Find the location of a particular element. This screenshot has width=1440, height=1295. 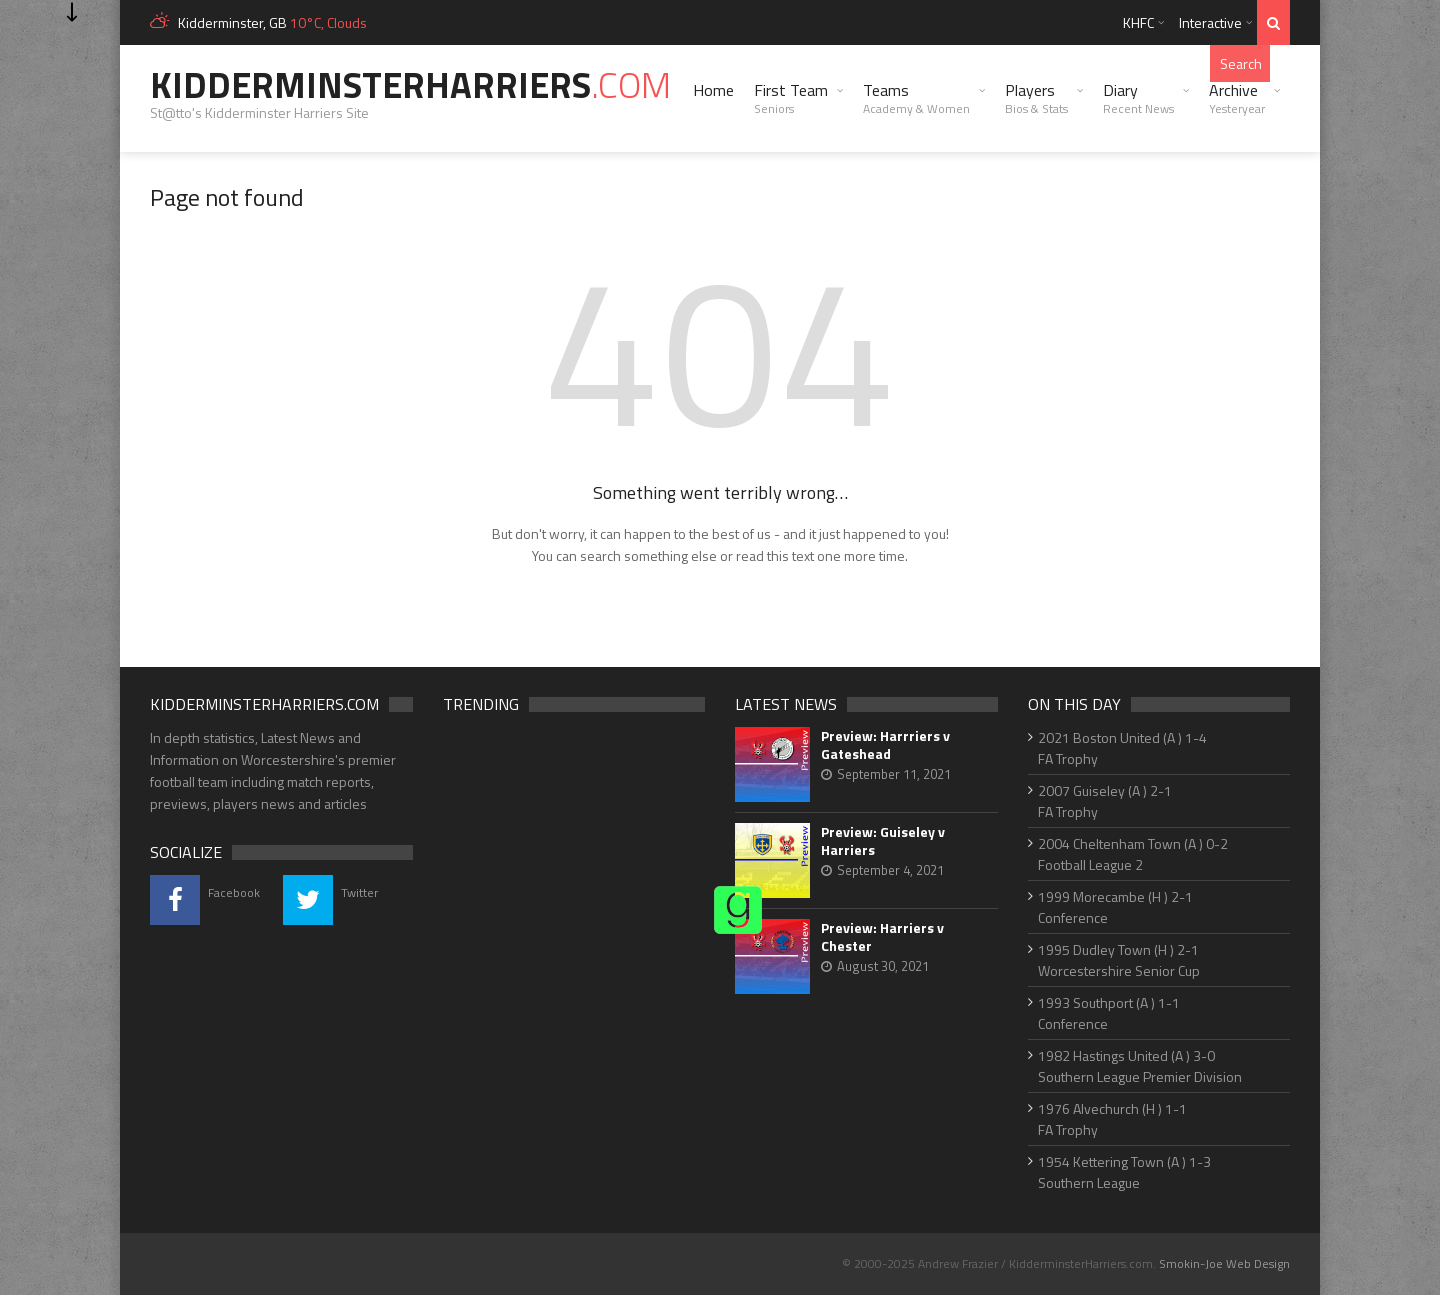

scroll down or view more content is located at coordinates (72, 12).